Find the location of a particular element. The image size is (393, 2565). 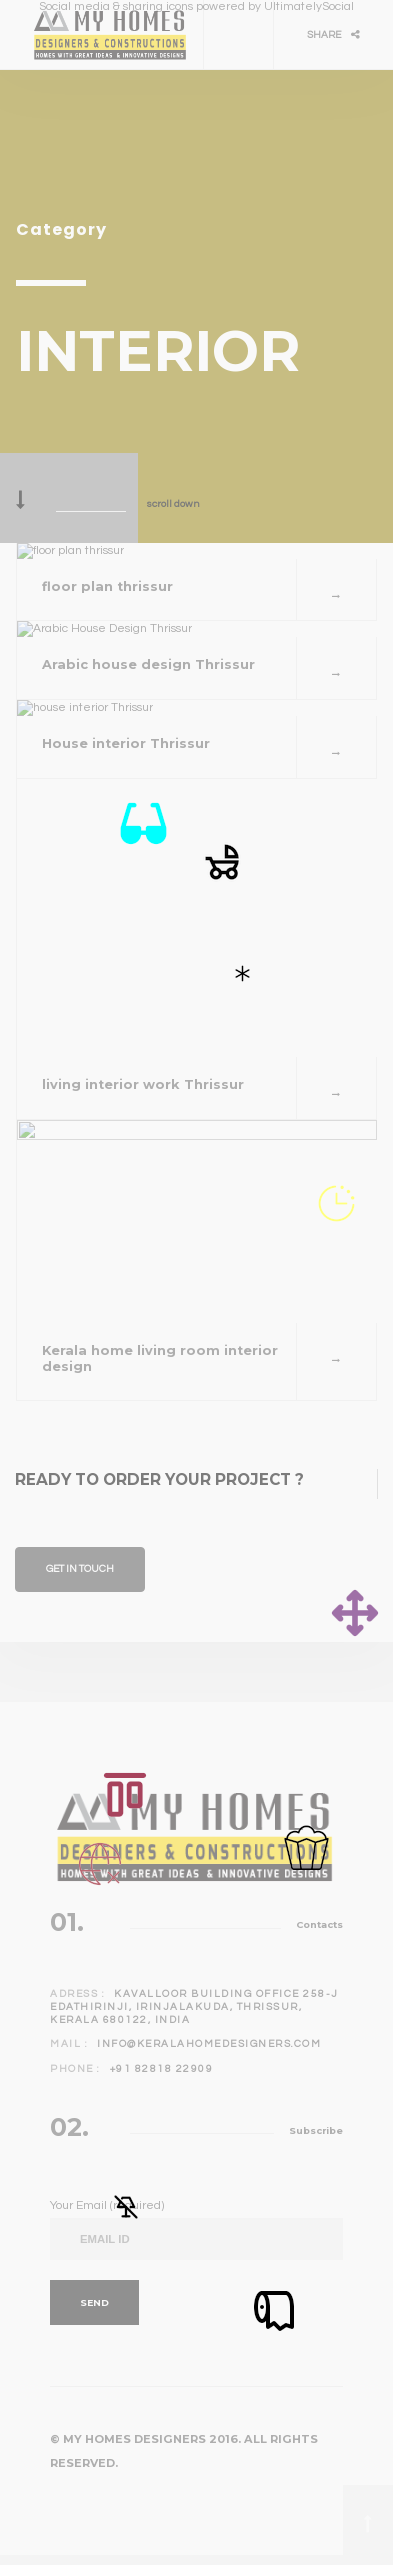

browse movies or entertainment content is located at coordinates (306, 1849).